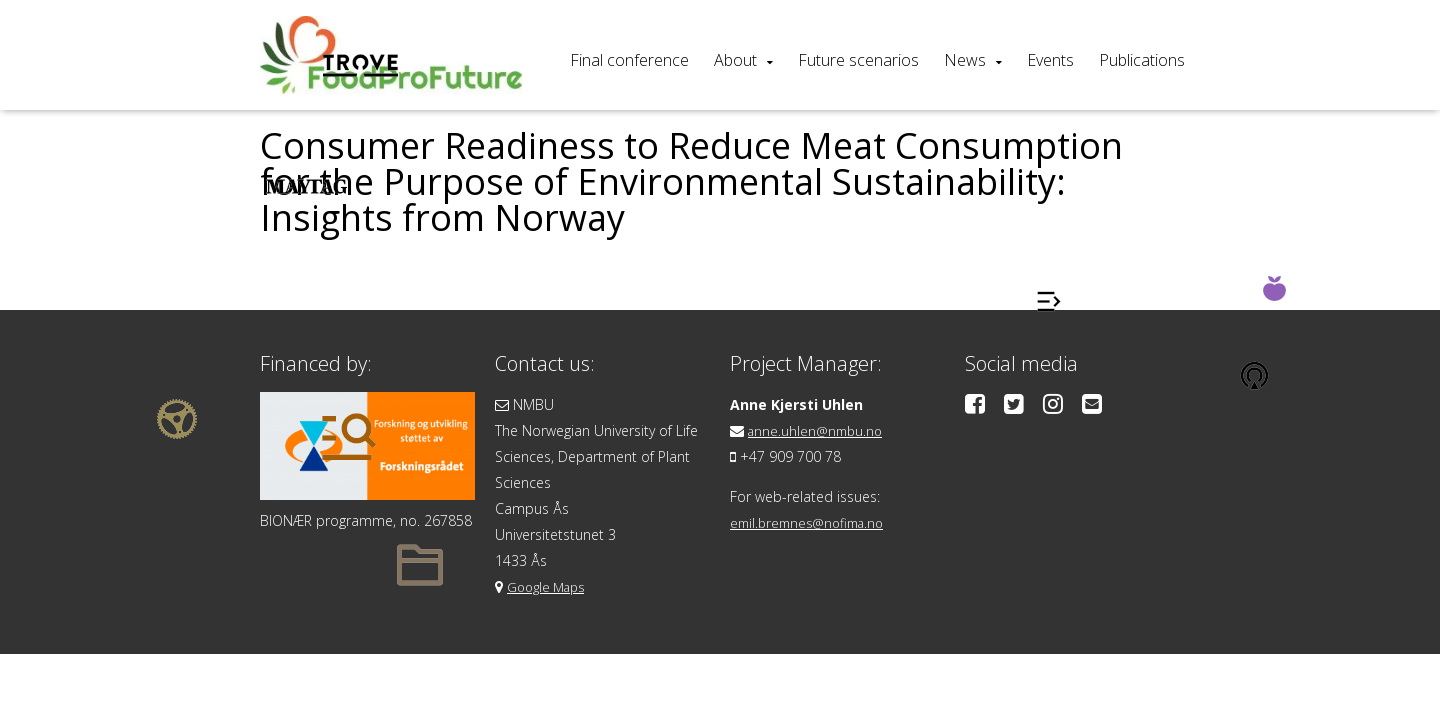 This screenshot has width=1440, height=720. Describe the element at coordinates (306, 186) in the screenshot. I see `maytag brand logo` at that location.